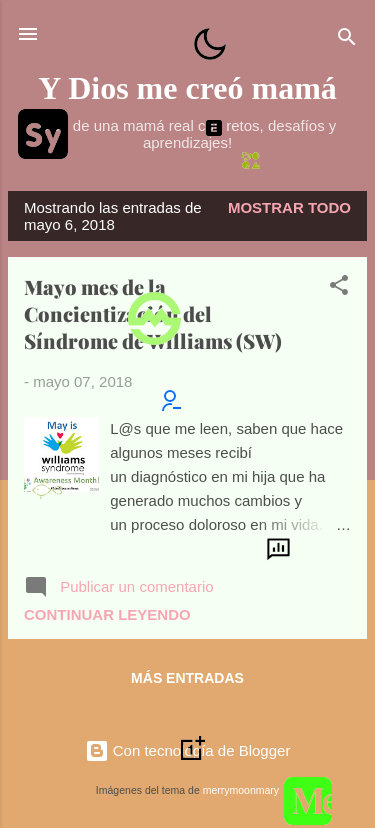  I want to click on remove a user or contact, so click(170, 401).